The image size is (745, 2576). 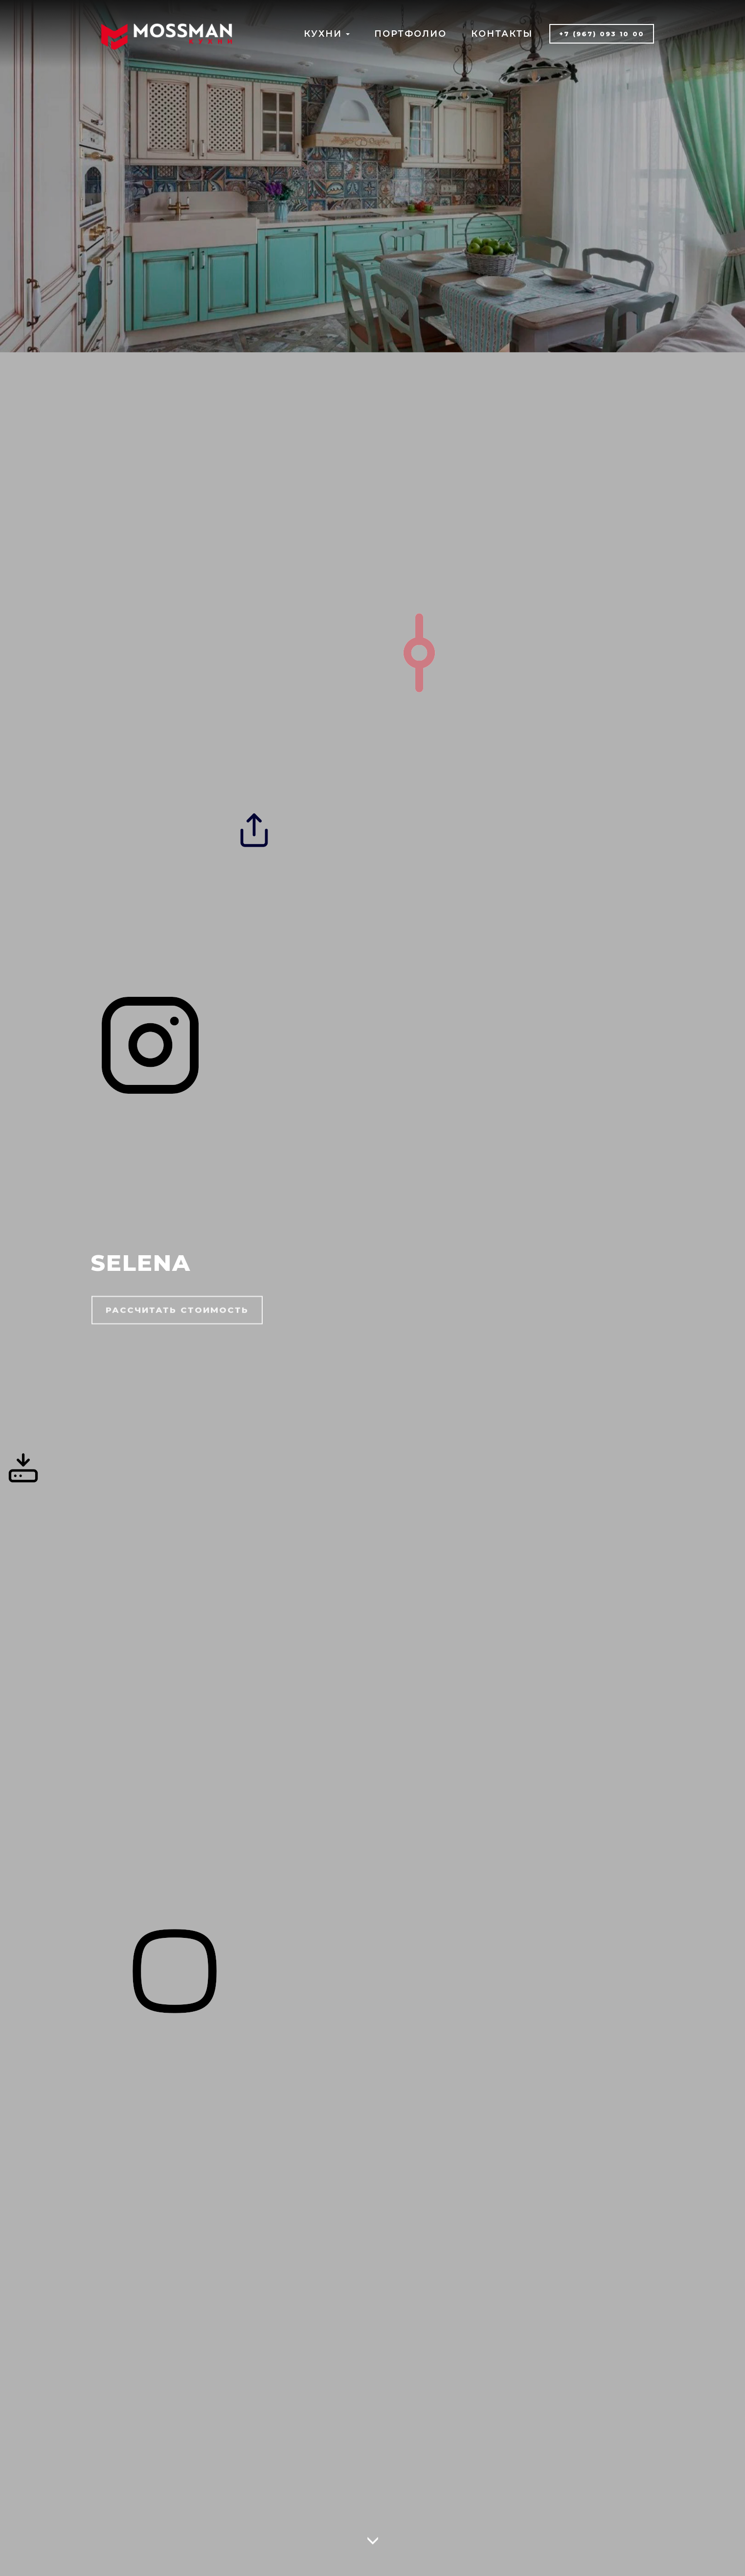 What do you see at coordinates (419, 653) in the screenshot?
I see `view commit history in version control` at bounding box center [419, 653].